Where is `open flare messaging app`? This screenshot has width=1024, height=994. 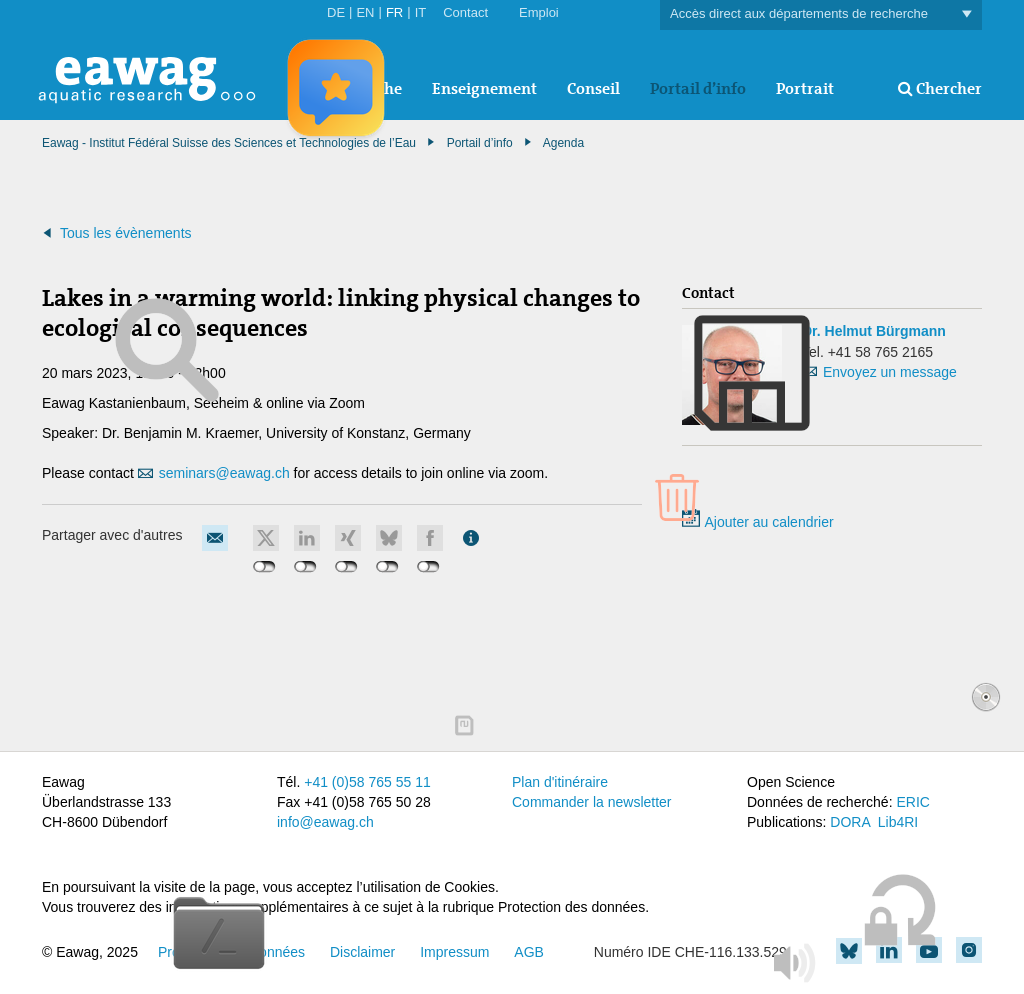 open flare messaging app is located at coordinates (336, 88).